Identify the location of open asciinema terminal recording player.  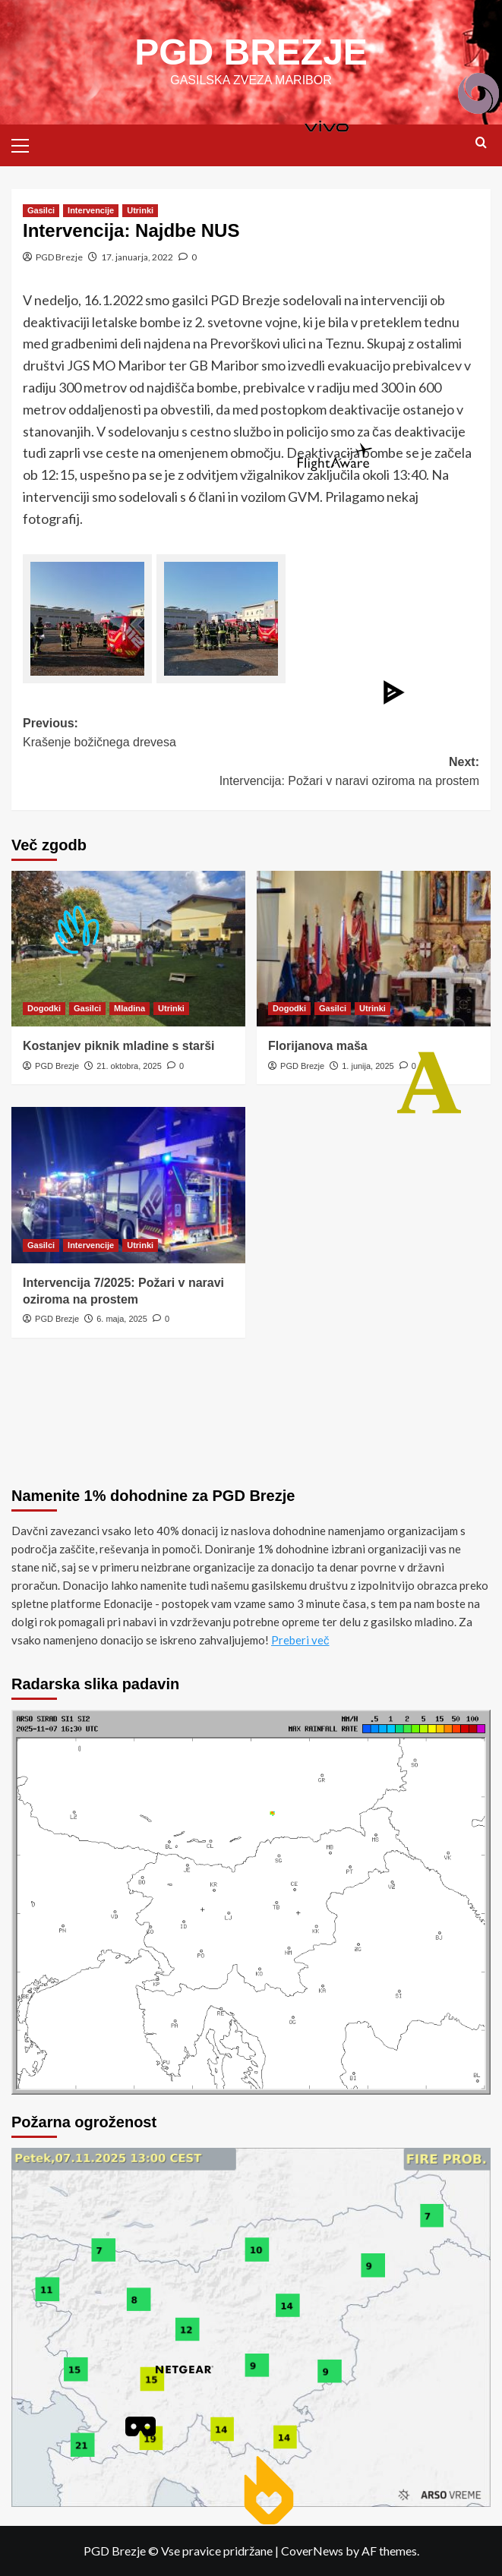
(394, 692).